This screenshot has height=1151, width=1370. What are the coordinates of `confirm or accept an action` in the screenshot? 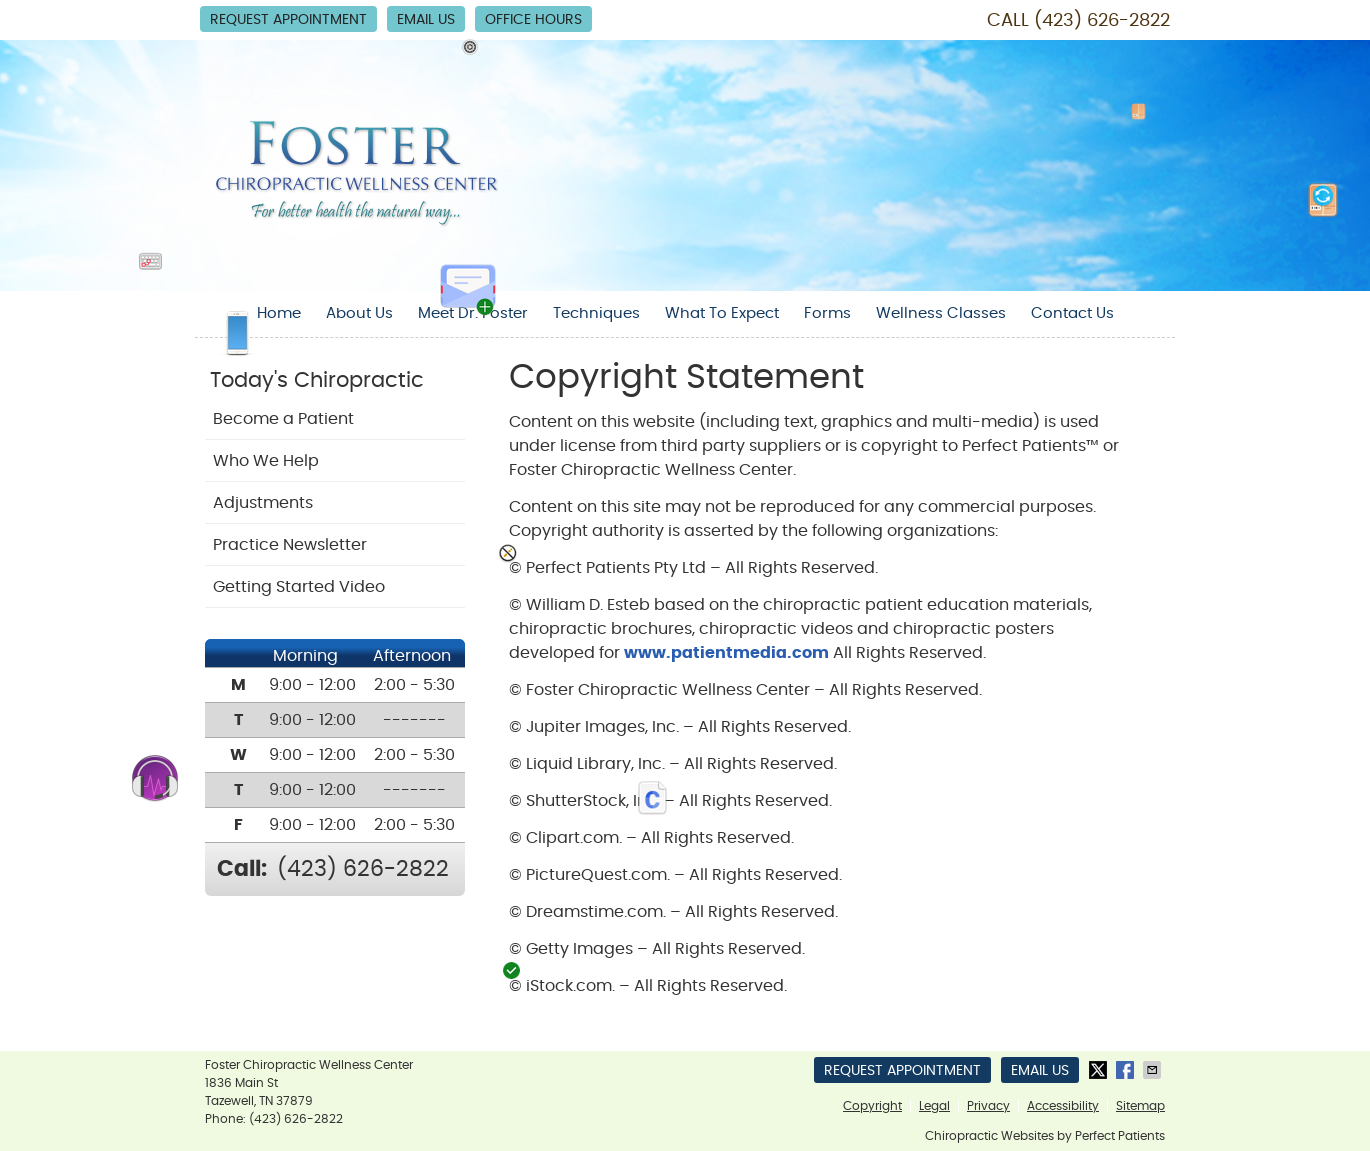 It's located at (511, 970).